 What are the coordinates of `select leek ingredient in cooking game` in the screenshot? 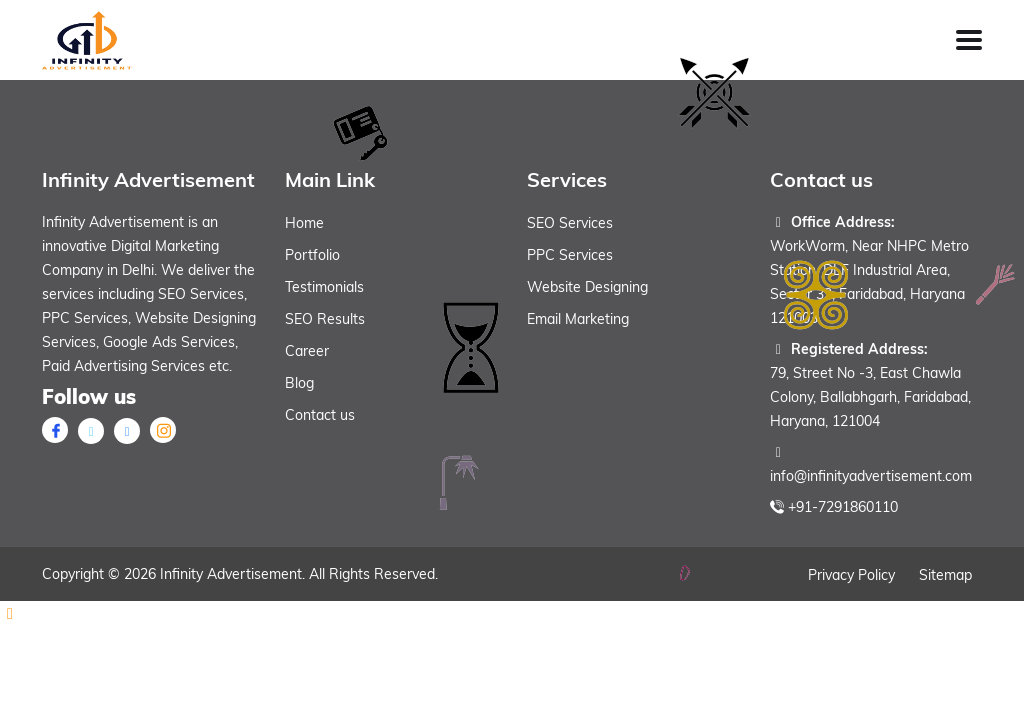 It's located at (995, 284).